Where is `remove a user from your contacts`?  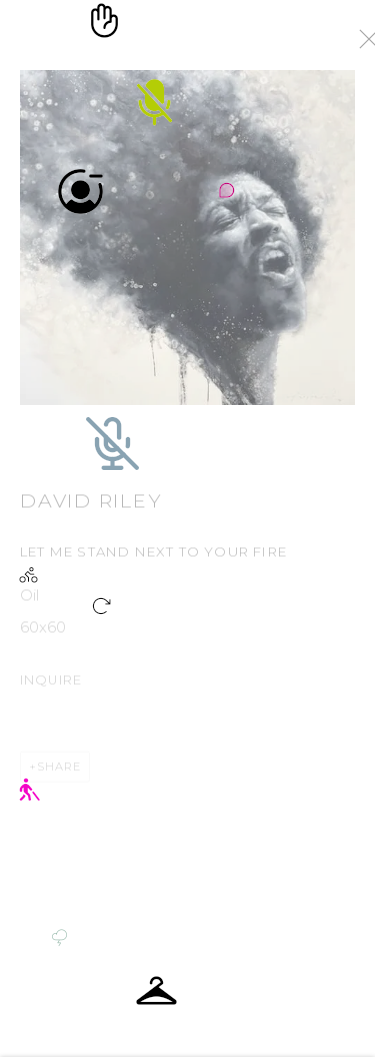 remove a user from your contacts is located at coordinates (80, 191).